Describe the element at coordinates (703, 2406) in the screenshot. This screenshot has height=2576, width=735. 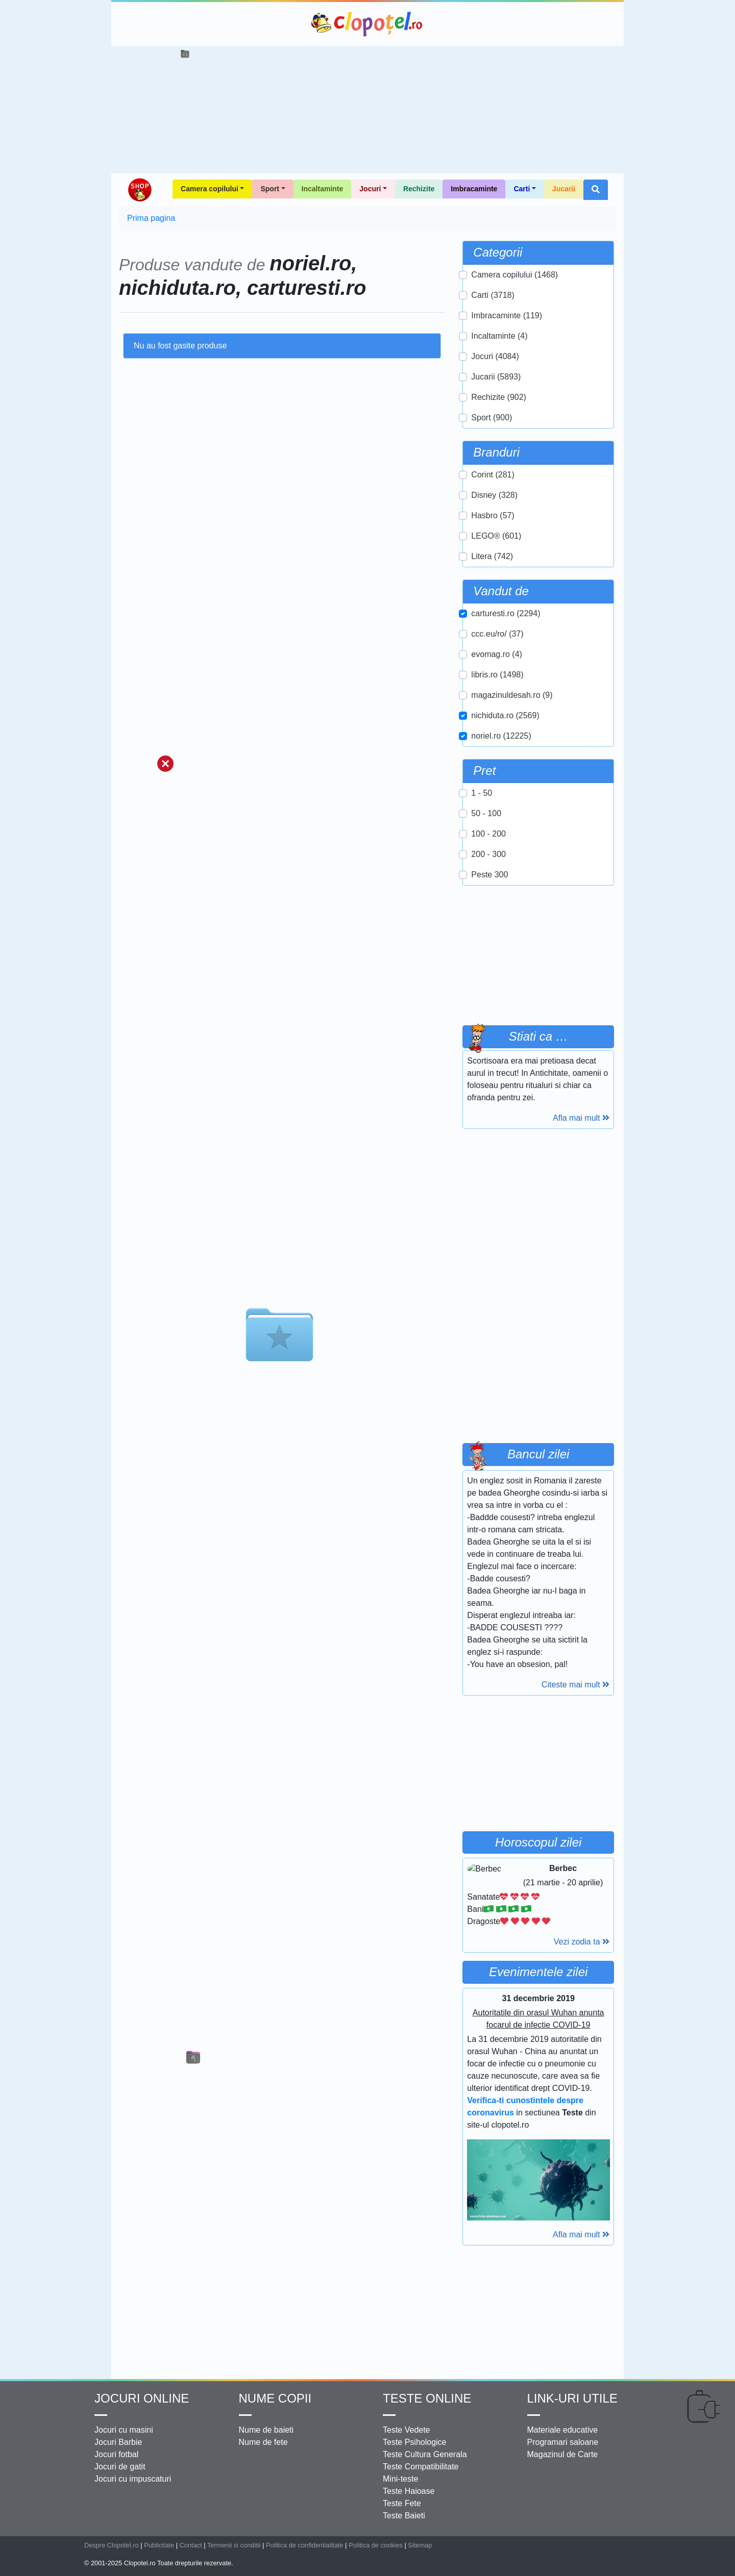
I see `access power and battery settings` at that location.